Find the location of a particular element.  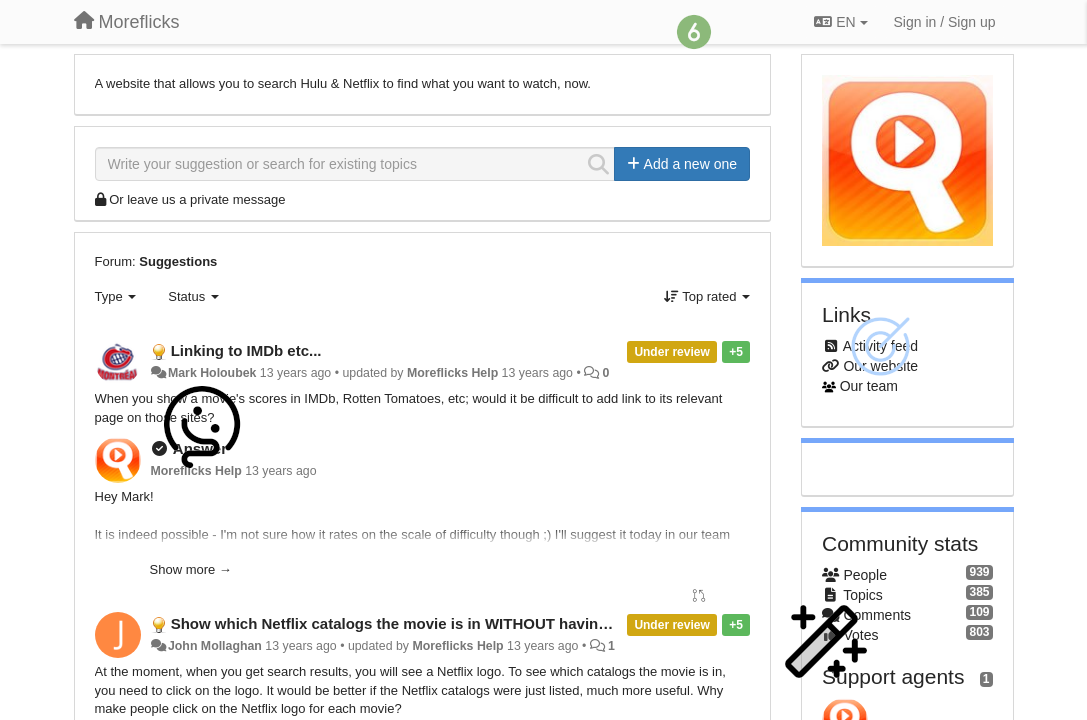

apply auto-enhance or smart adjustments is located at coordinates (821, 641).